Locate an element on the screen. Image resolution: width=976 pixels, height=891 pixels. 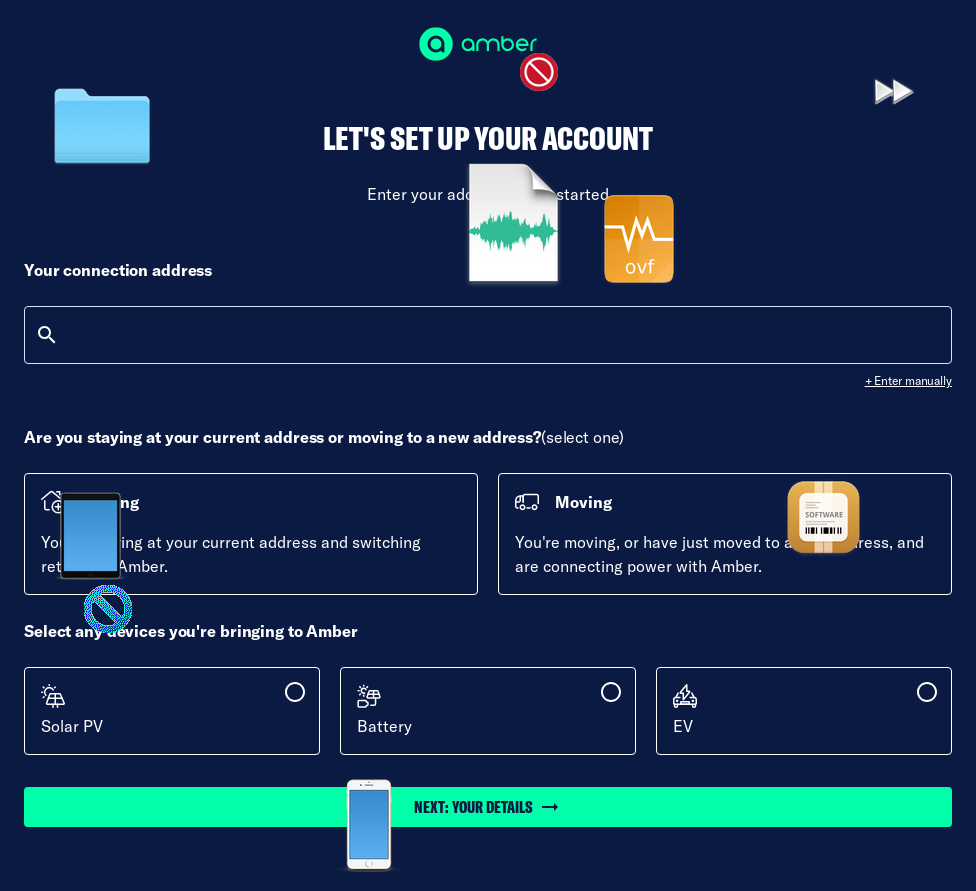
open folder to view contents is located at coordinates (102, 126).